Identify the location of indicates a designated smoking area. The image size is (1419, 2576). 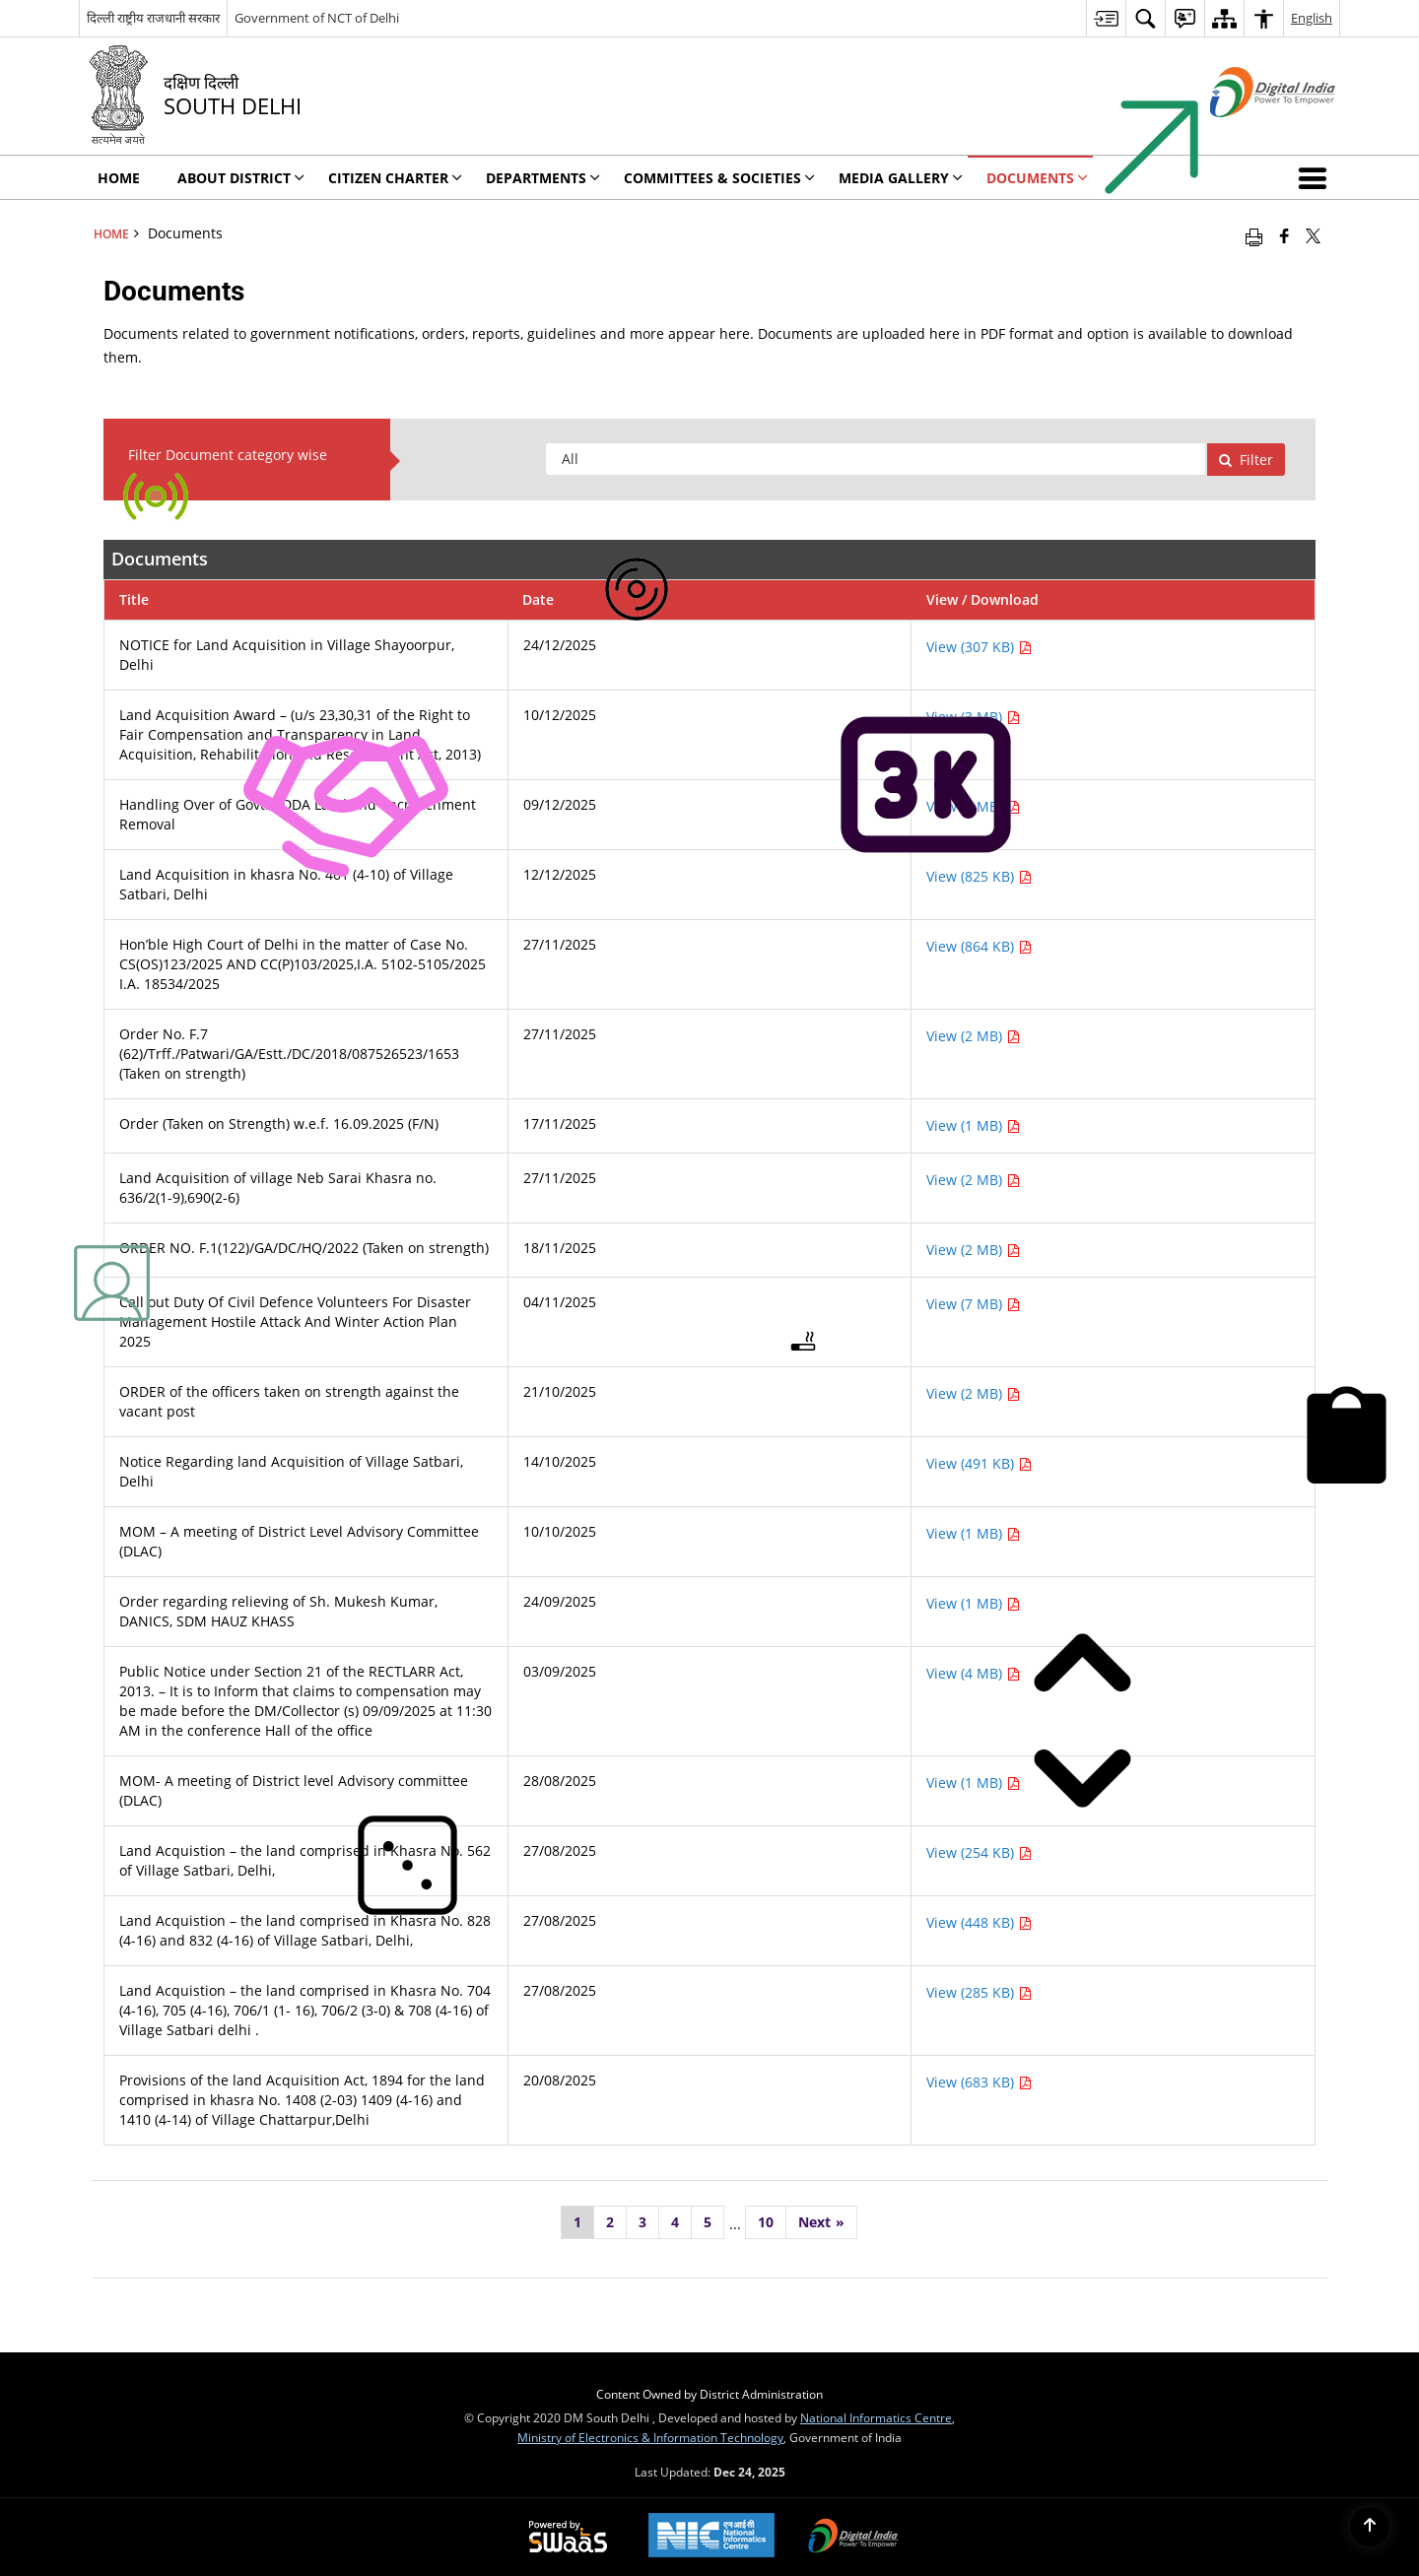
(803, 1344).